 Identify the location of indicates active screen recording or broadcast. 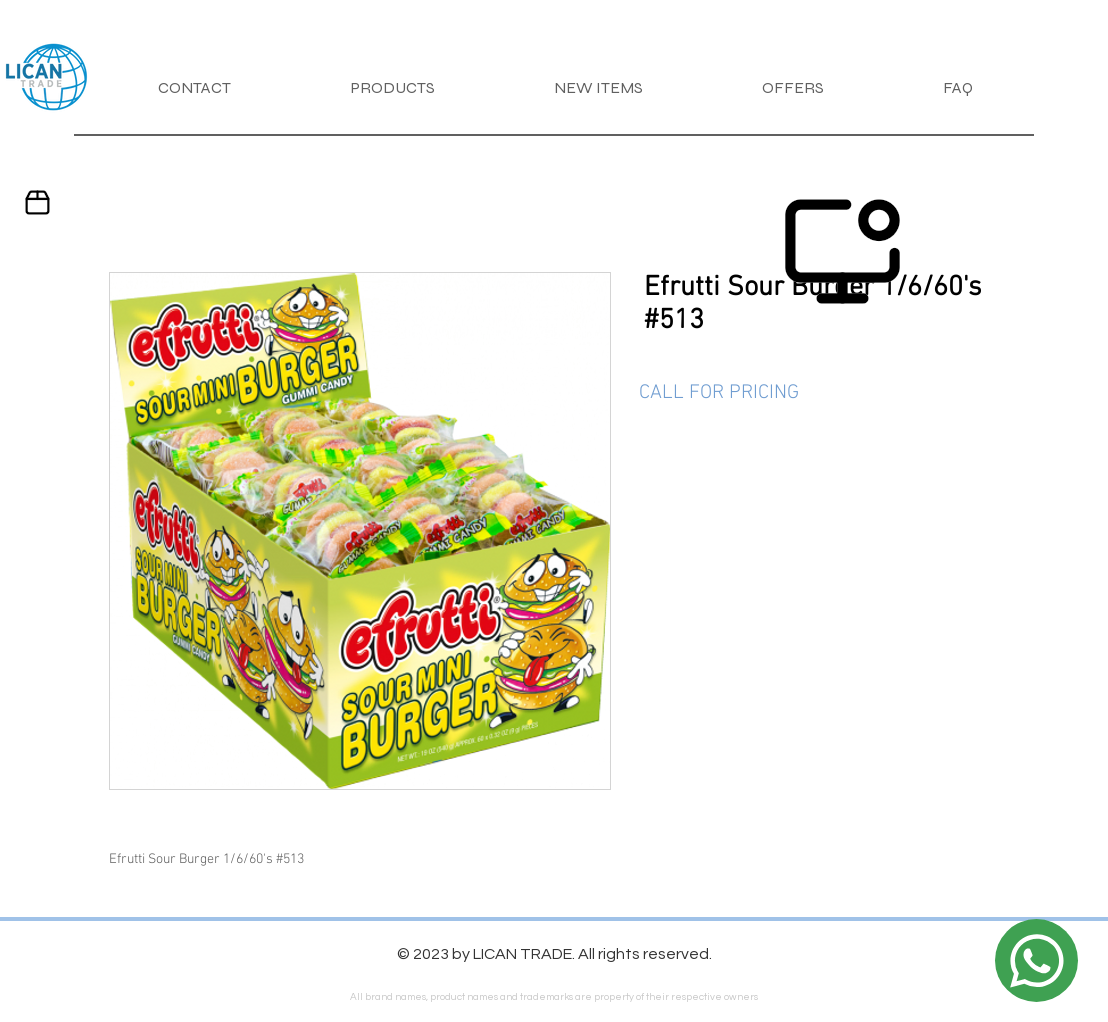
(842, 251).